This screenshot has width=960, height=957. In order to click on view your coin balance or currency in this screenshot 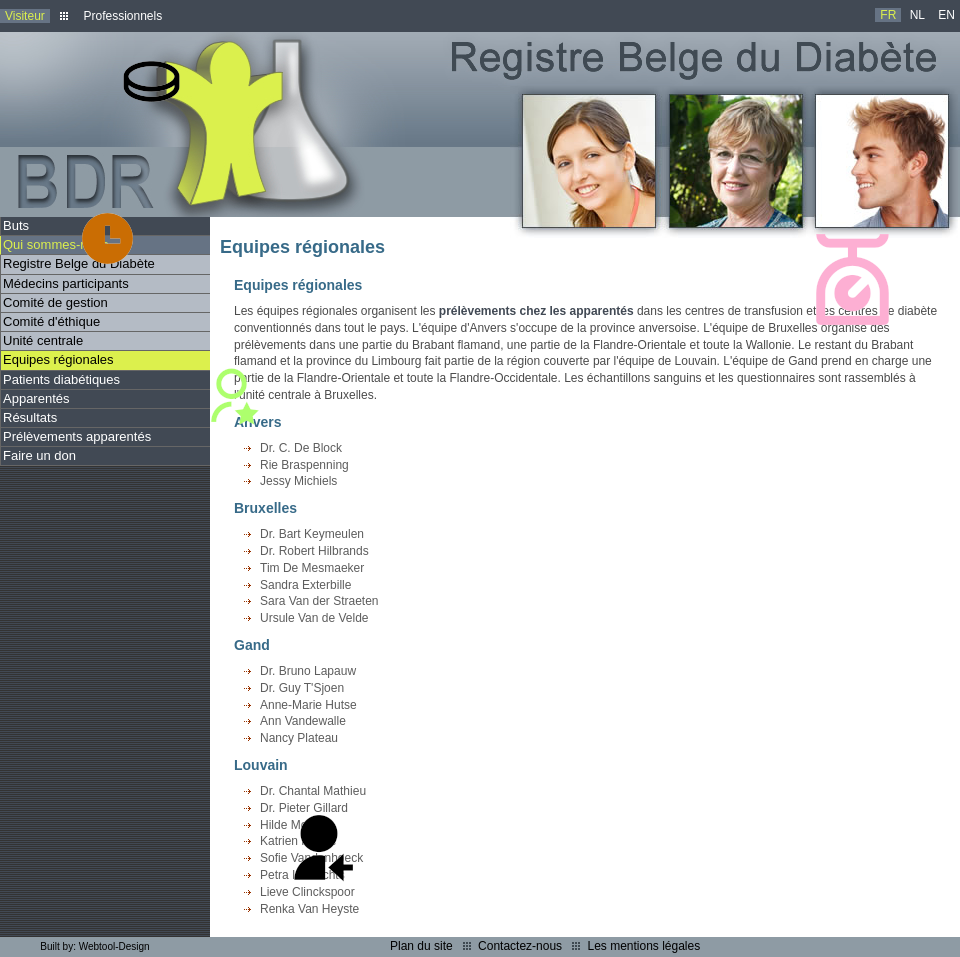, I will do `click(151, 81)`.